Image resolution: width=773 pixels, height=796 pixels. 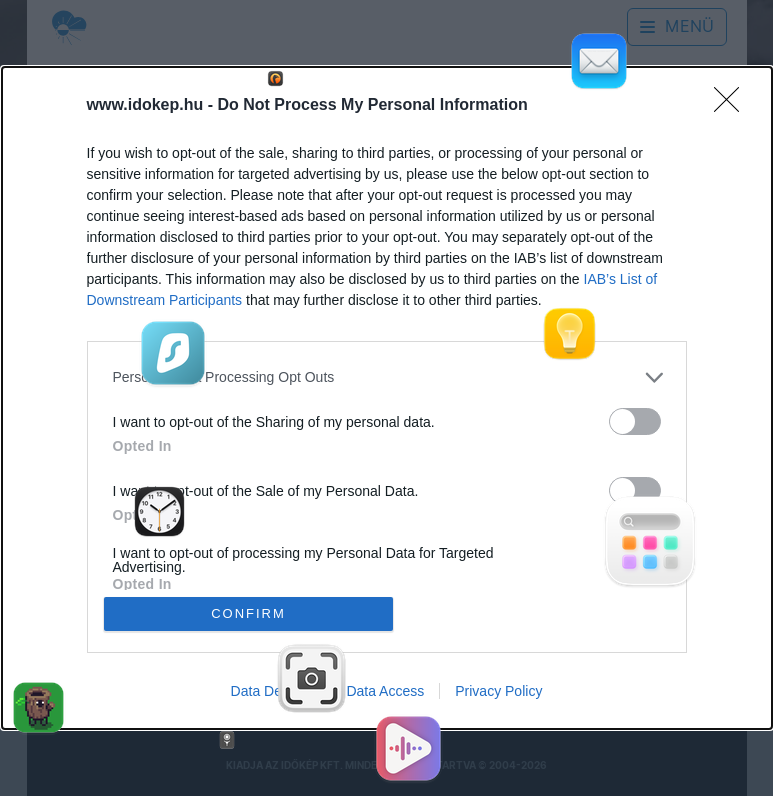 What do you see at coordinates (159, 511) in the screenshot?
I see `open the clock app` at bounding box center [159, 511].